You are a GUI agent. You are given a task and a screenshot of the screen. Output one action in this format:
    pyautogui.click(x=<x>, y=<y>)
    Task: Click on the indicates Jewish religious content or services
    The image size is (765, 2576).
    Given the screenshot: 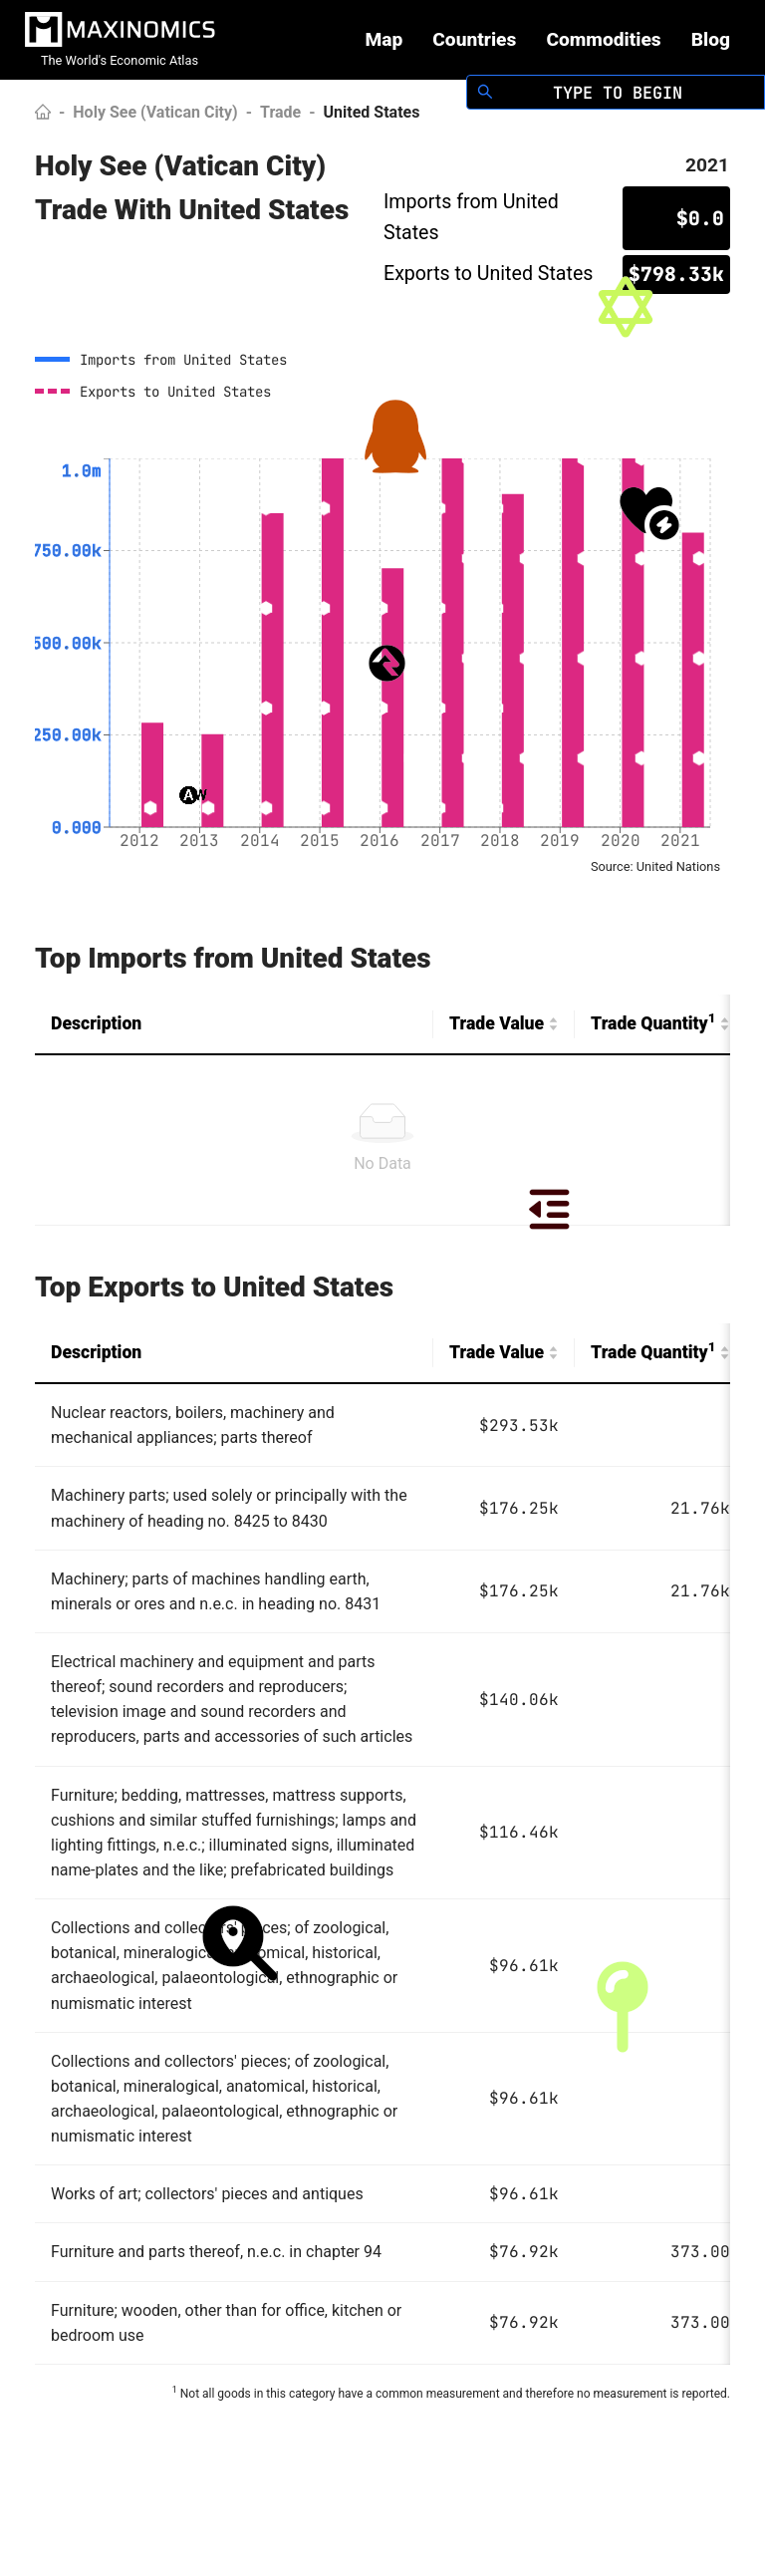 What is the action you would take?
    pyautogui.click(x=626, y=307)
    